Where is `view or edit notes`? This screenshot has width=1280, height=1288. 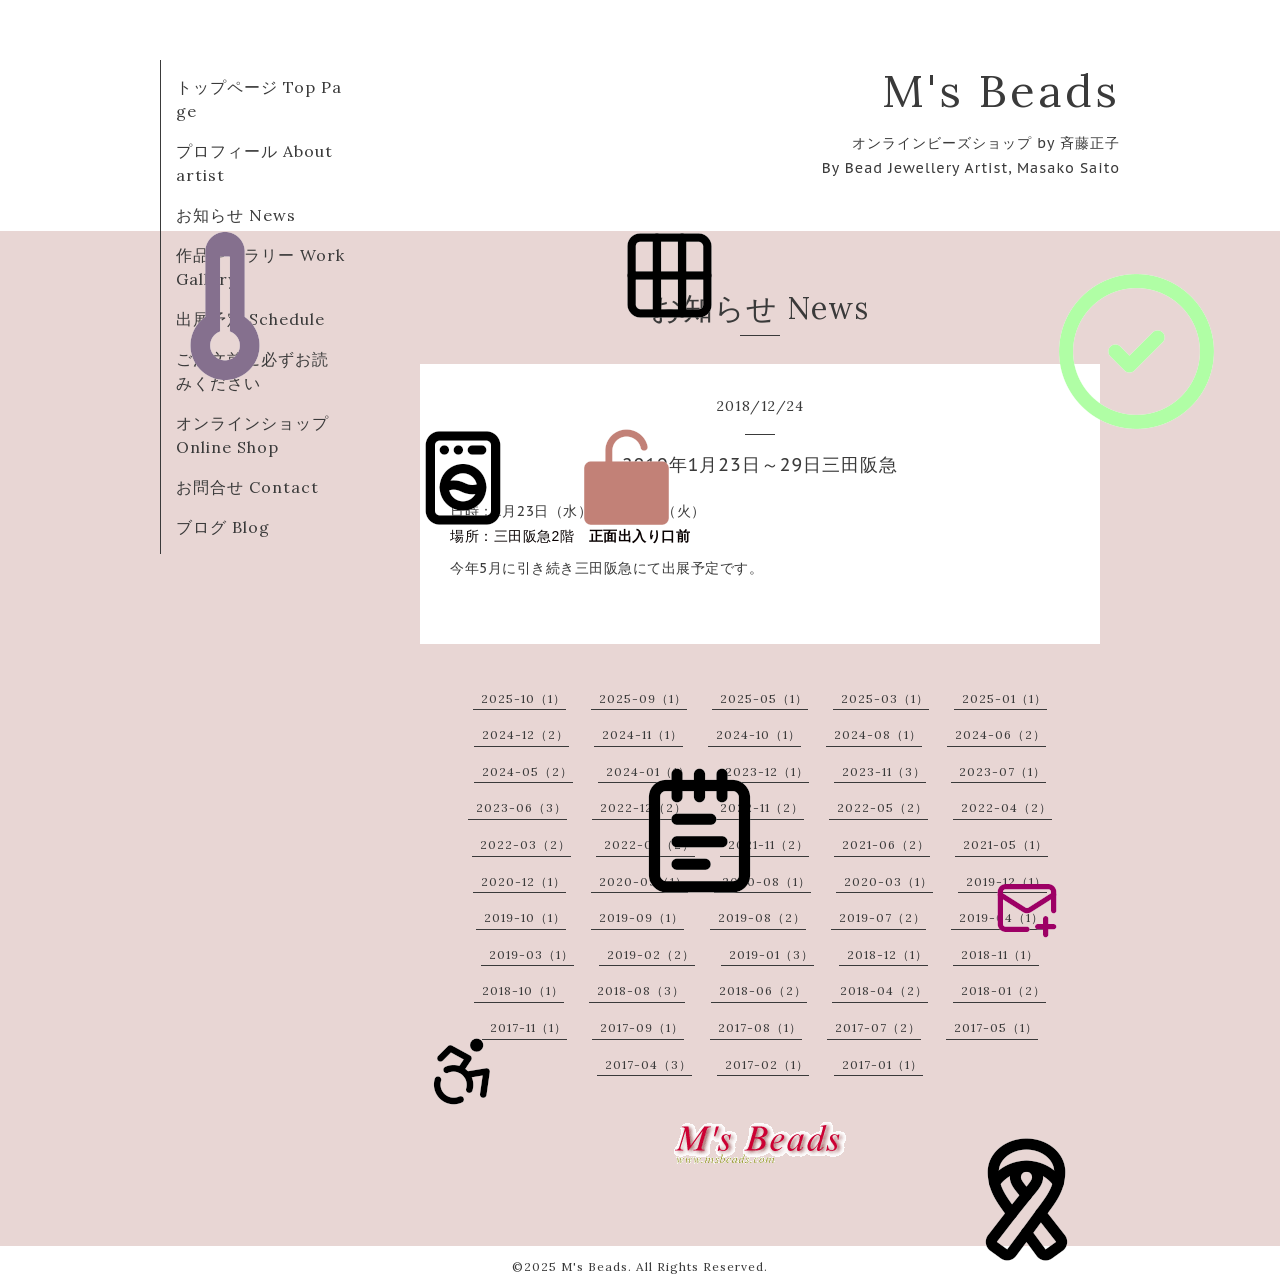 view or edit notes is located at coordinates (699, 830).